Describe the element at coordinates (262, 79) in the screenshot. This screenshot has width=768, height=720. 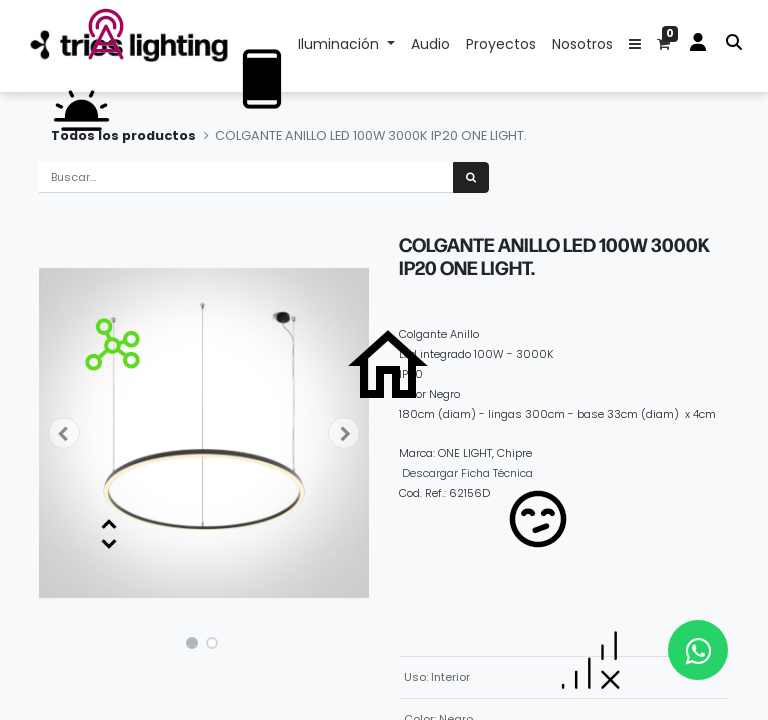
I see `view mobile device settings` at that location.